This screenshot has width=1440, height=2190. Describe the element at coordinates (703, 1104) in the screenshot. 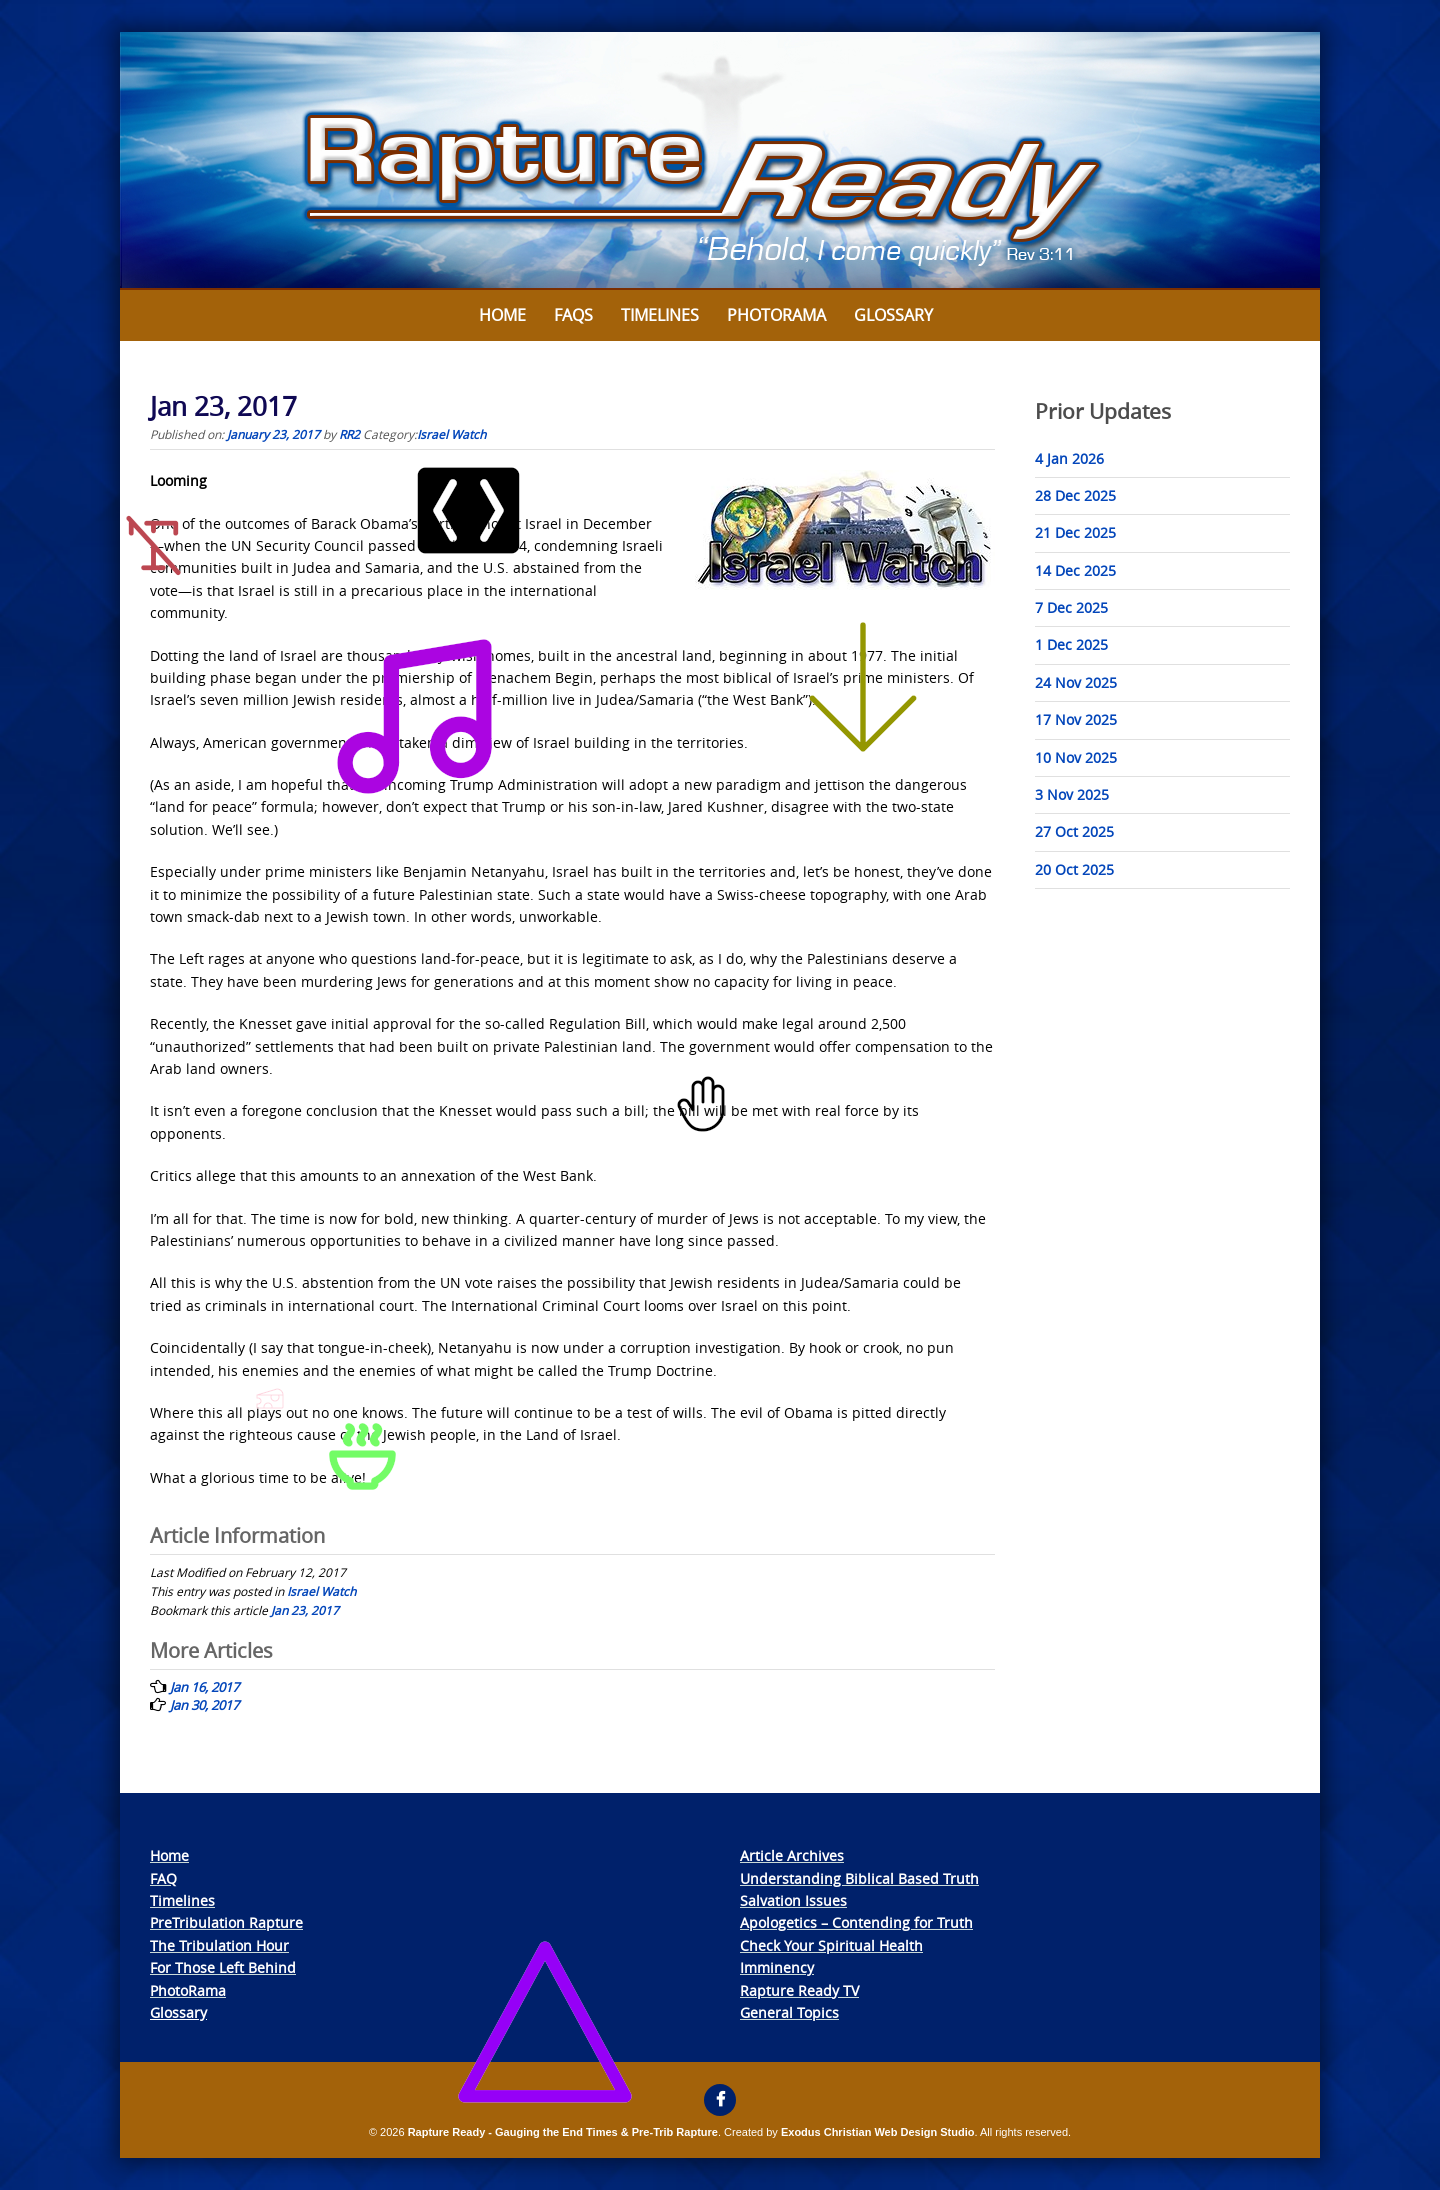

I see `stop or pause an action` at that location.